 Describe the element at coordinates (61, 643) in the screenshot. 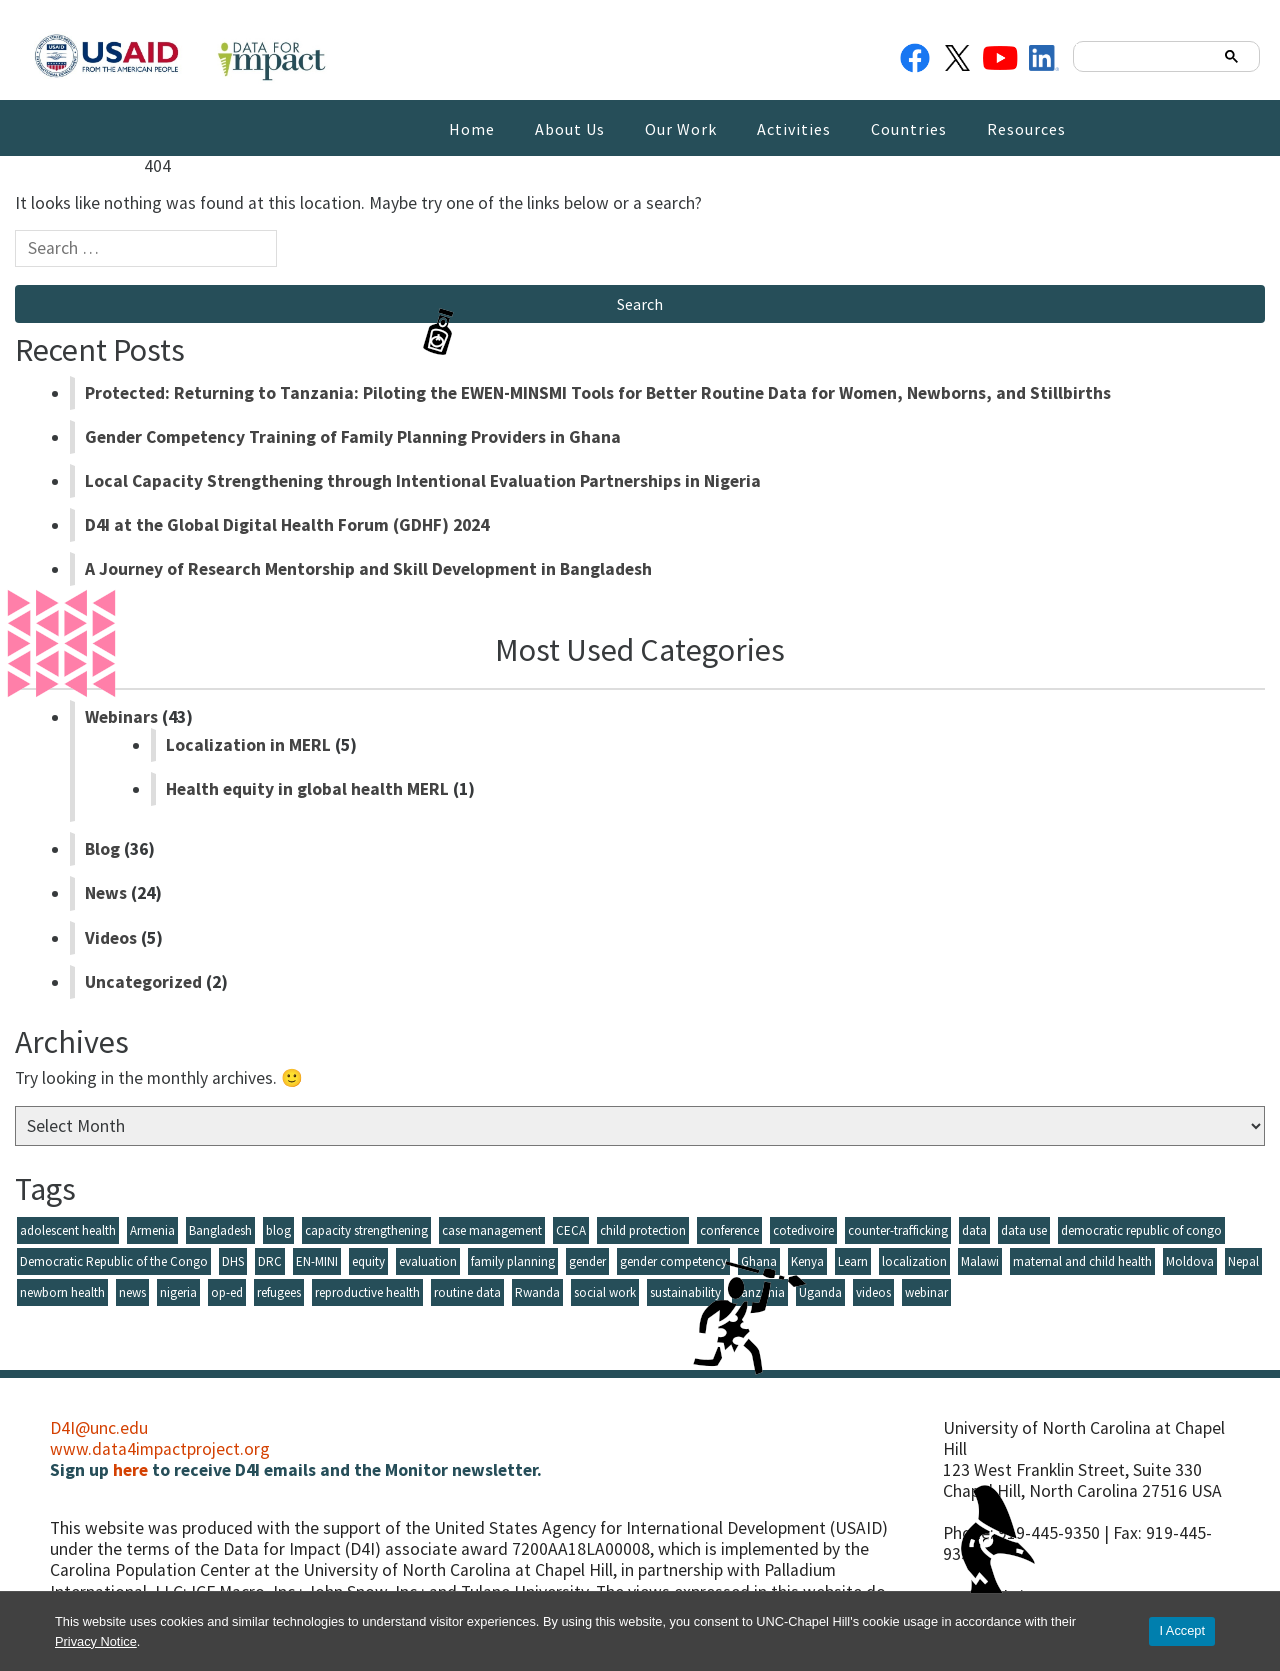

I see `decorative geometric pattern element` at that location.